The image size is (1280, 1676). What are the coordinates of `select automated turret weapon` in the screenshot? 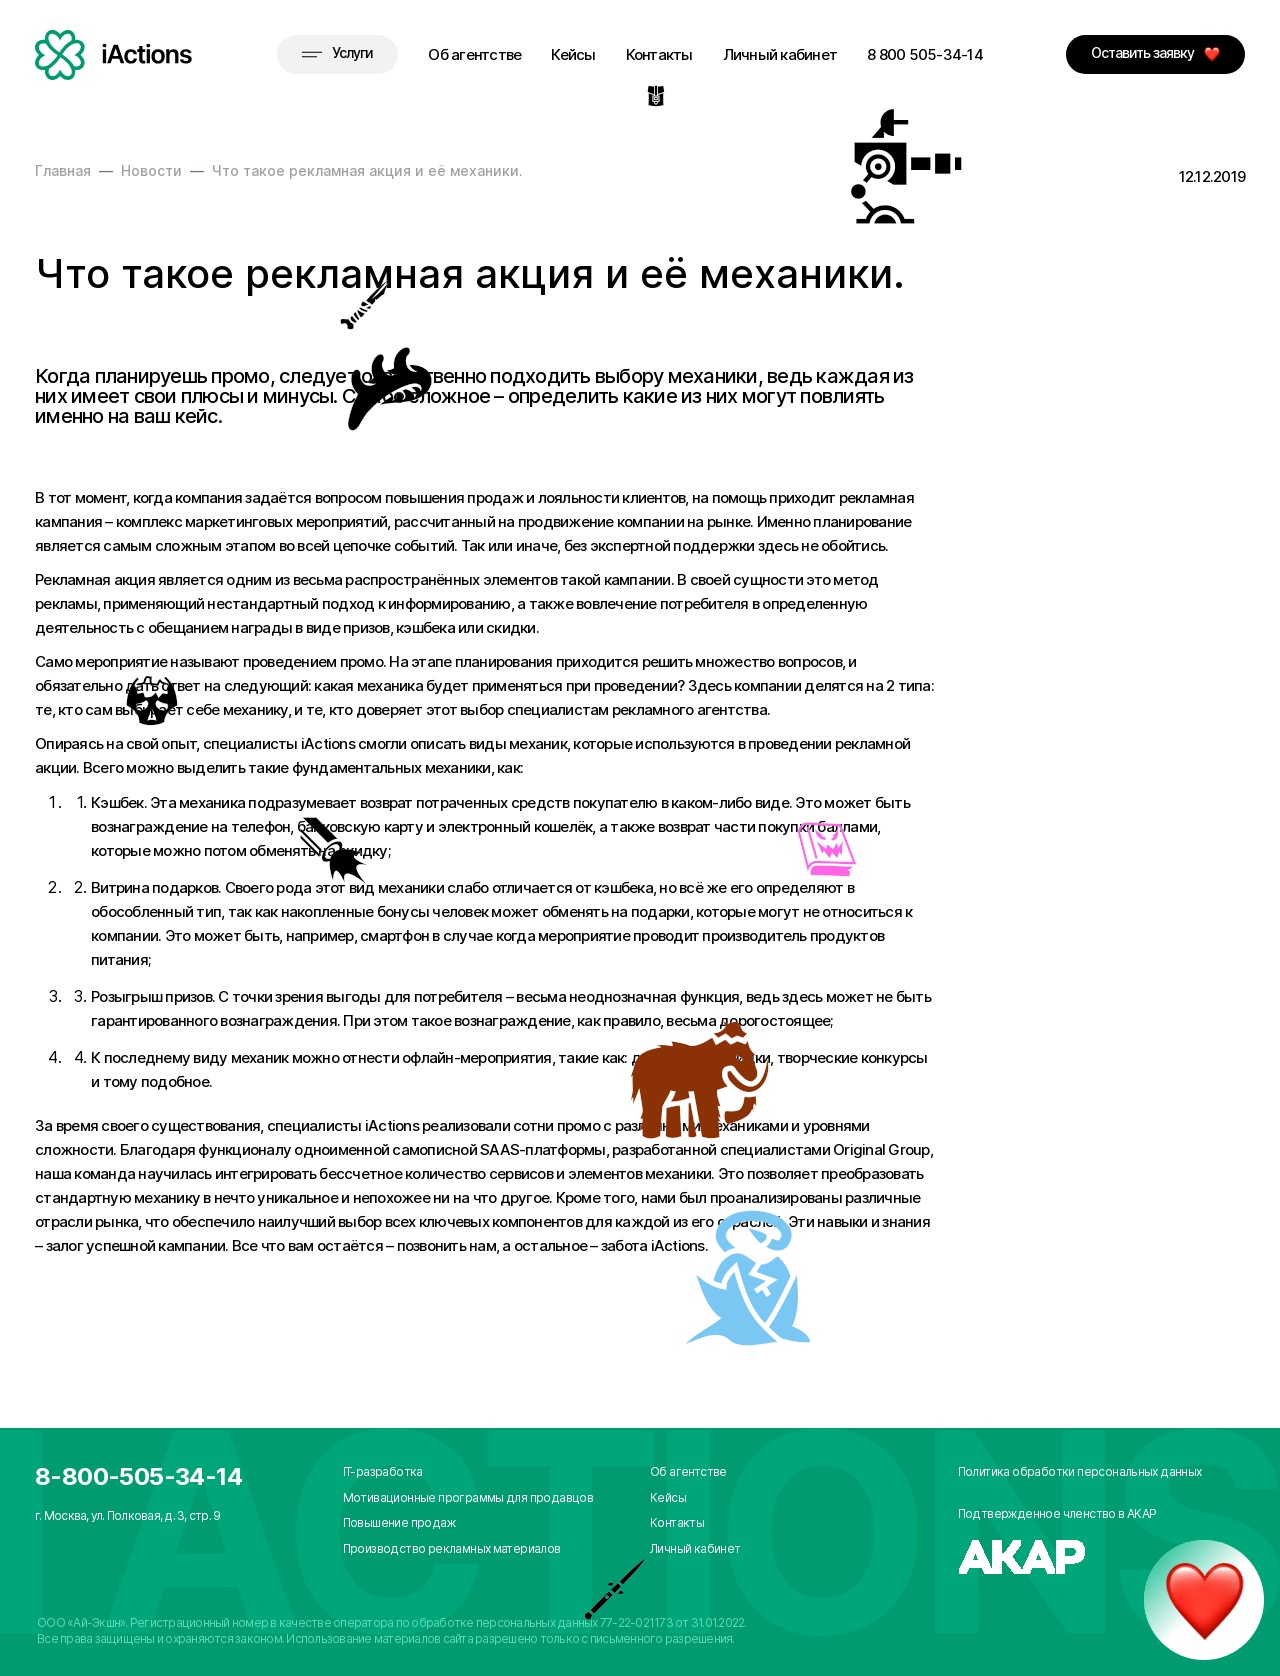 It's located at (905, 165).